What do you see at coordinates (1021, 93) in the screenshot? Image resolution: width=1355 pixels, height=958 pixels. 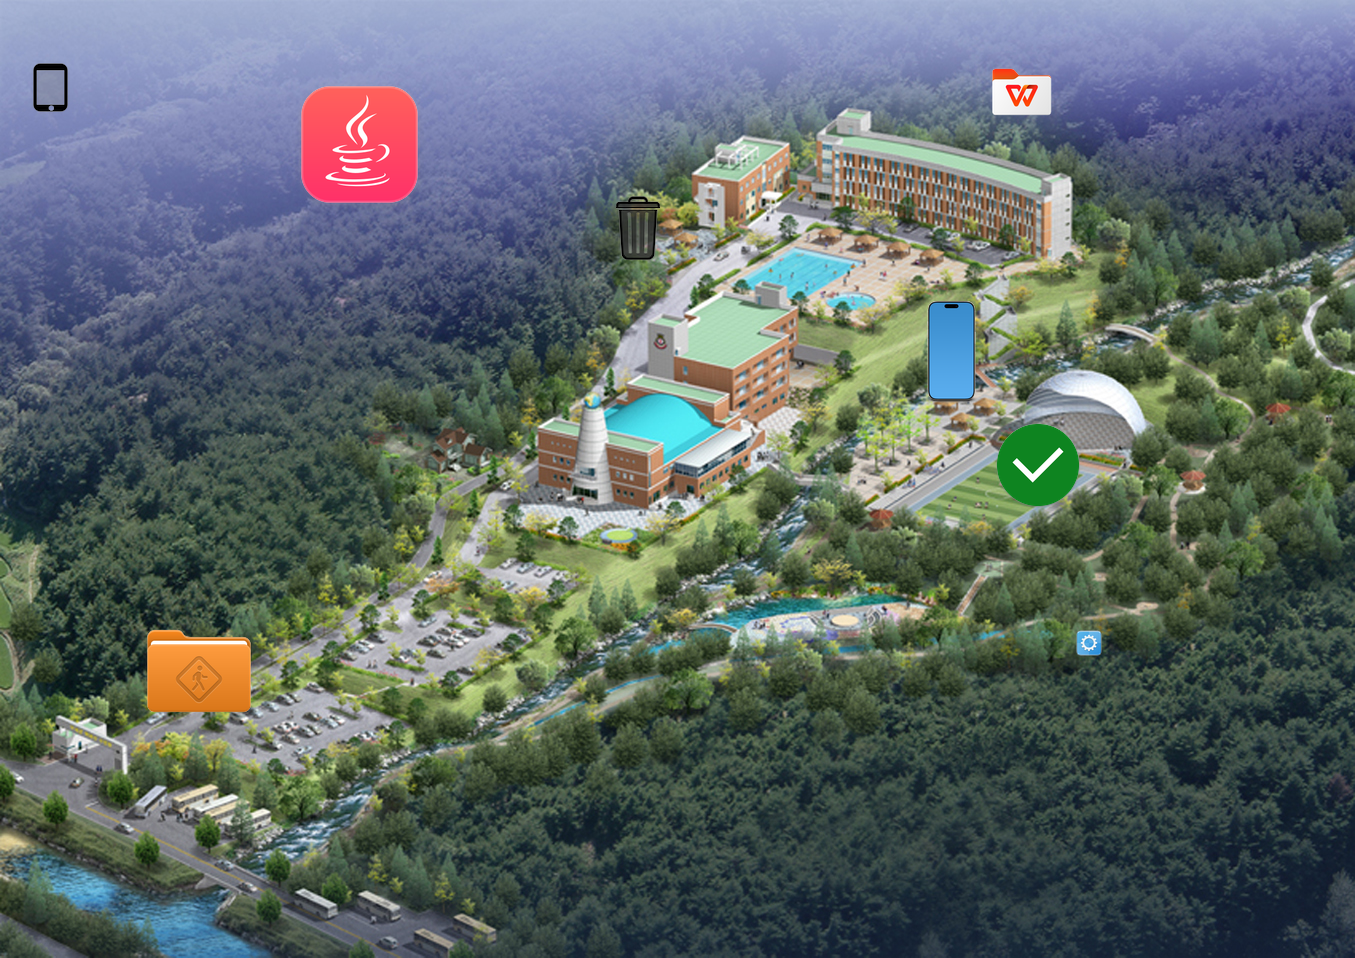 I see `open WPS Office documents folder` at bounding box center [1021, 93].